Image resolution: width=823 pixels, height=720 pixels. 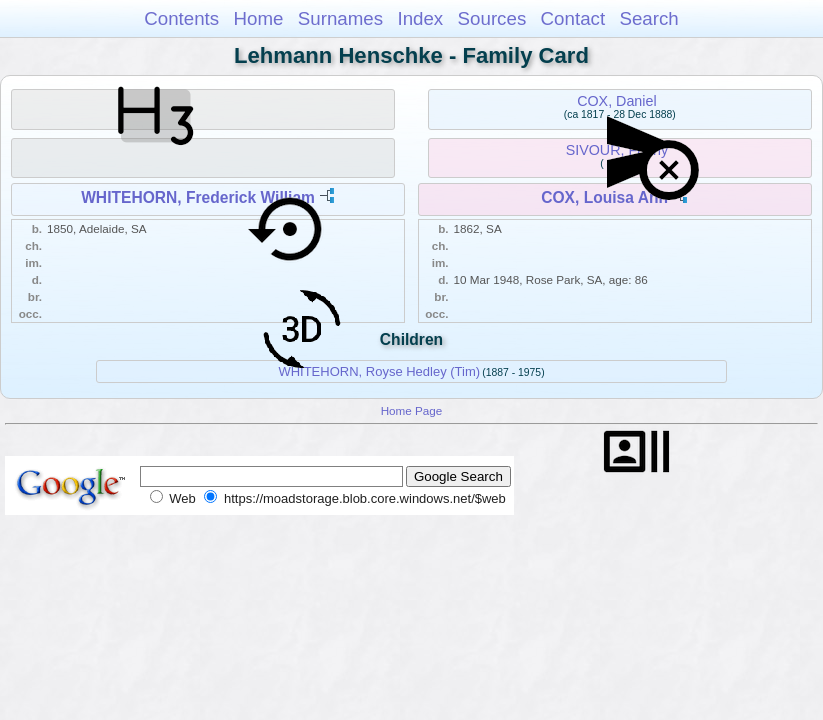 I want to click on view recently contacted people, so click(x=636, y=451).